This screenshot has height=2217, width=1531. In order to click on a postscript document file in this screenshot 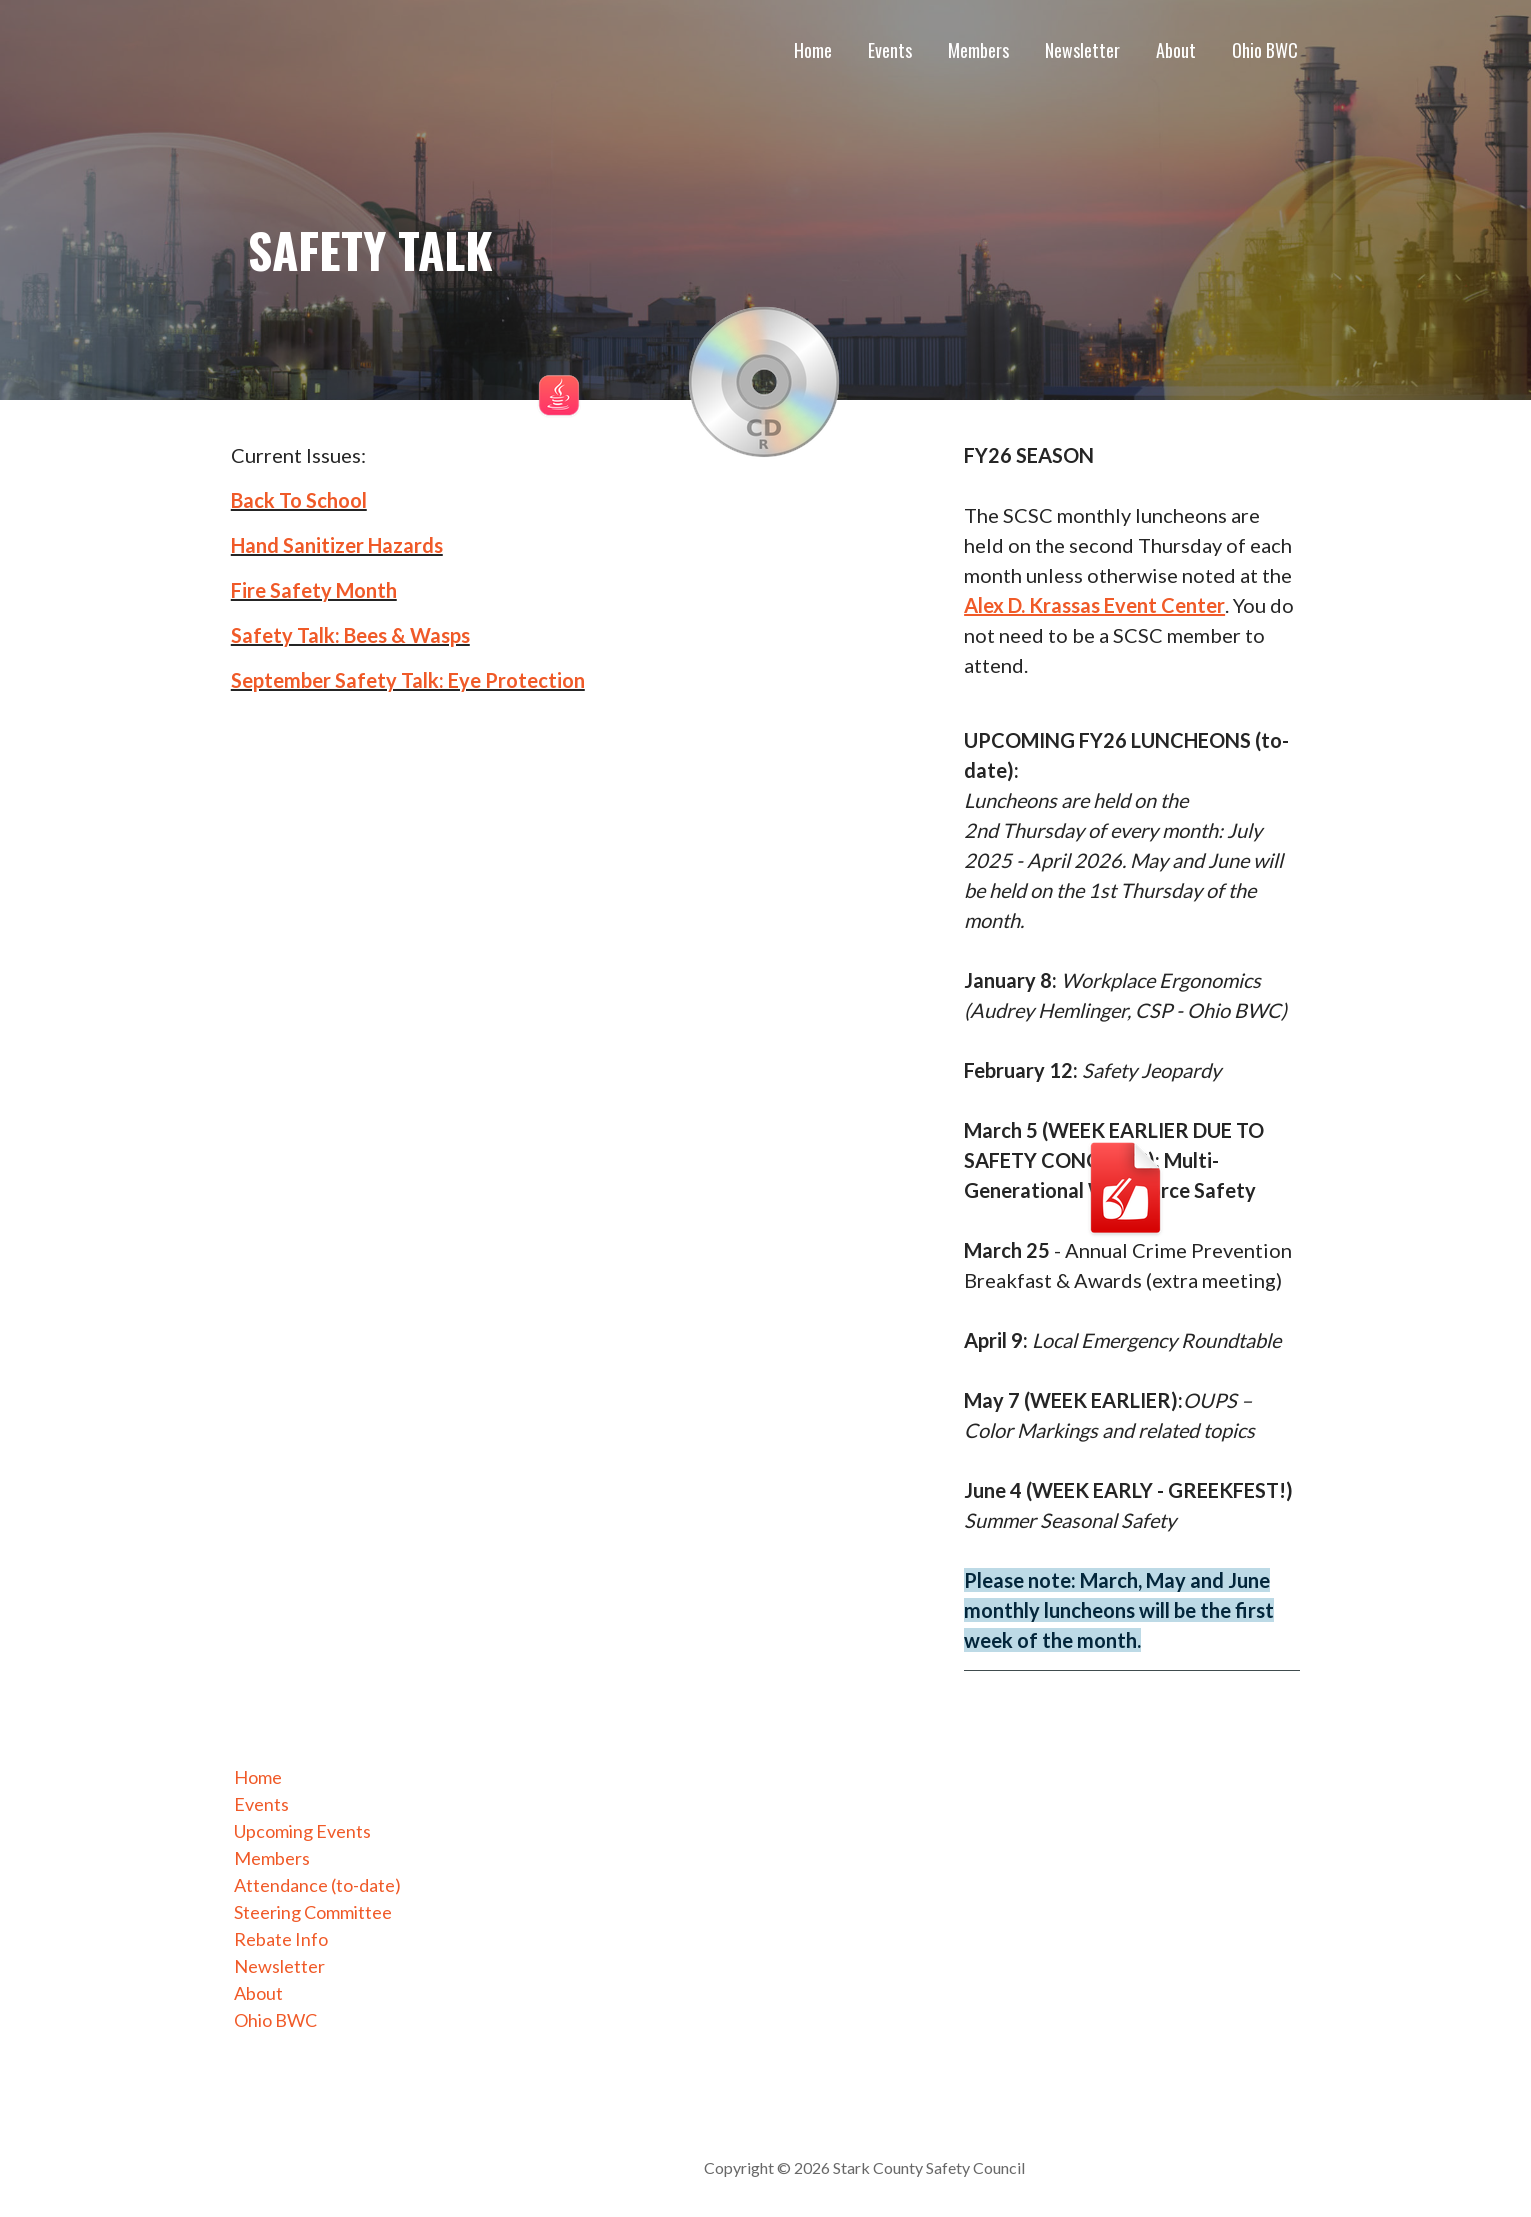, I will do `click(1125, 1189)`.